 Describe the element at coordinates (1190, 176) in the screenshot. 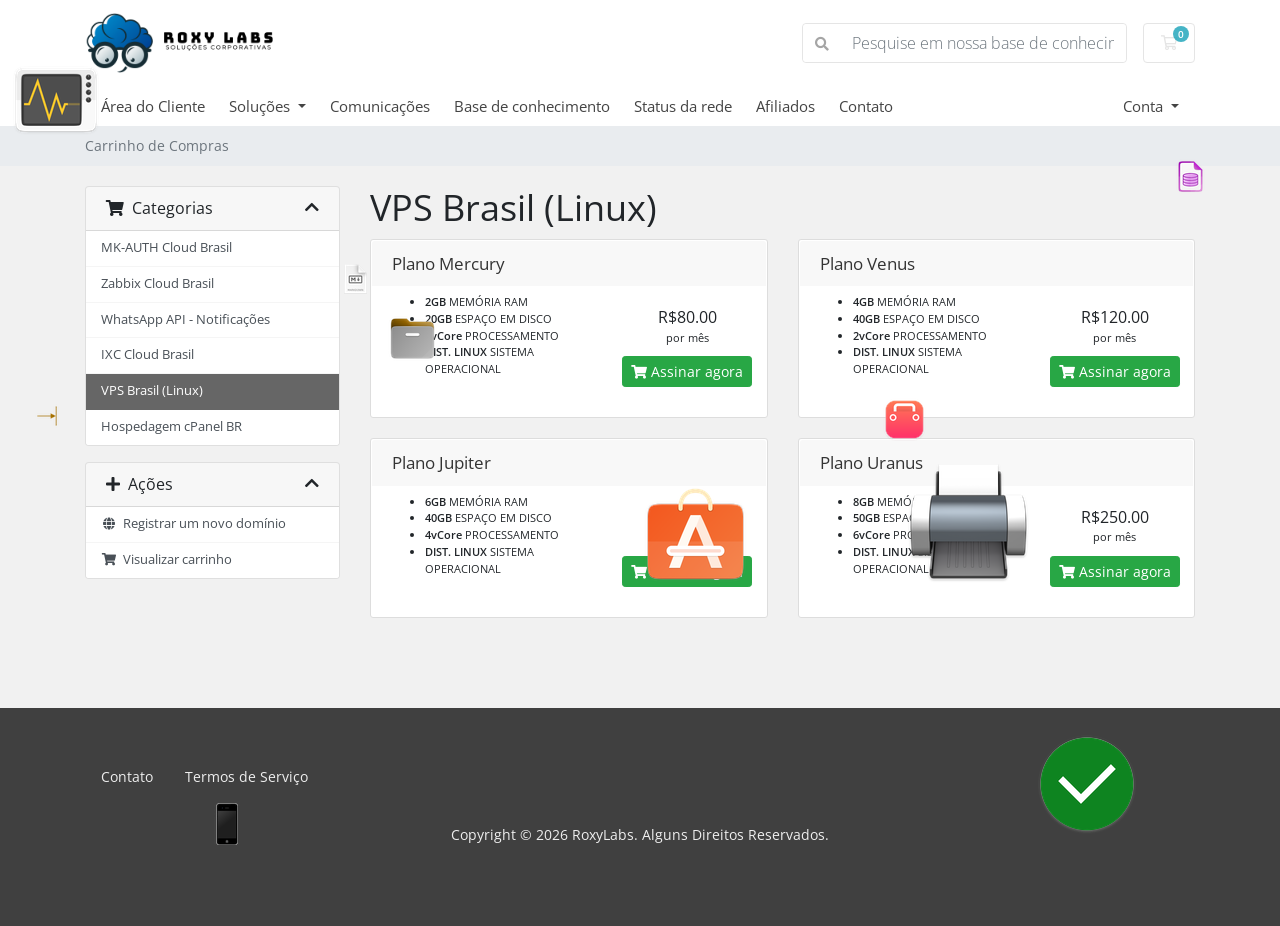

I see `libreoffice base database template file` at that location.